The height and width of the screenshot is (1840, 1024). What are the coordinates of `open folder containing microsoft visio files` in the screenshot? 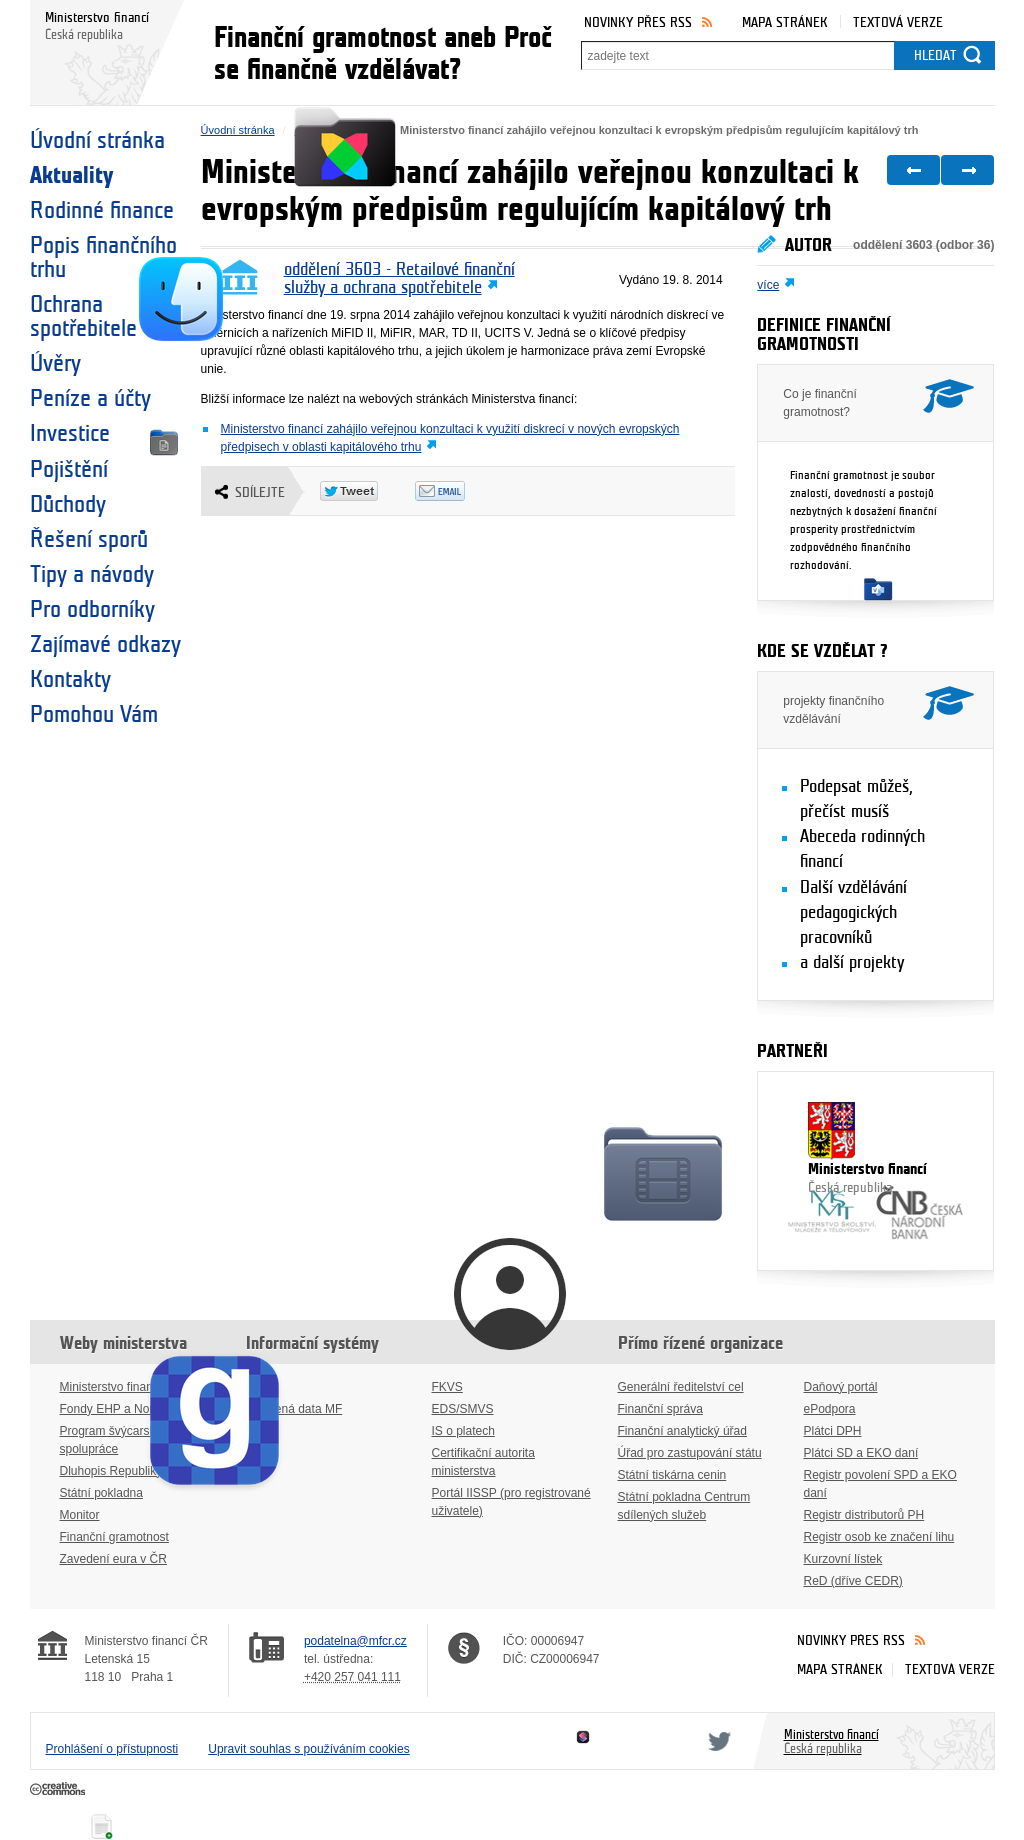 It's located at (878, 590).